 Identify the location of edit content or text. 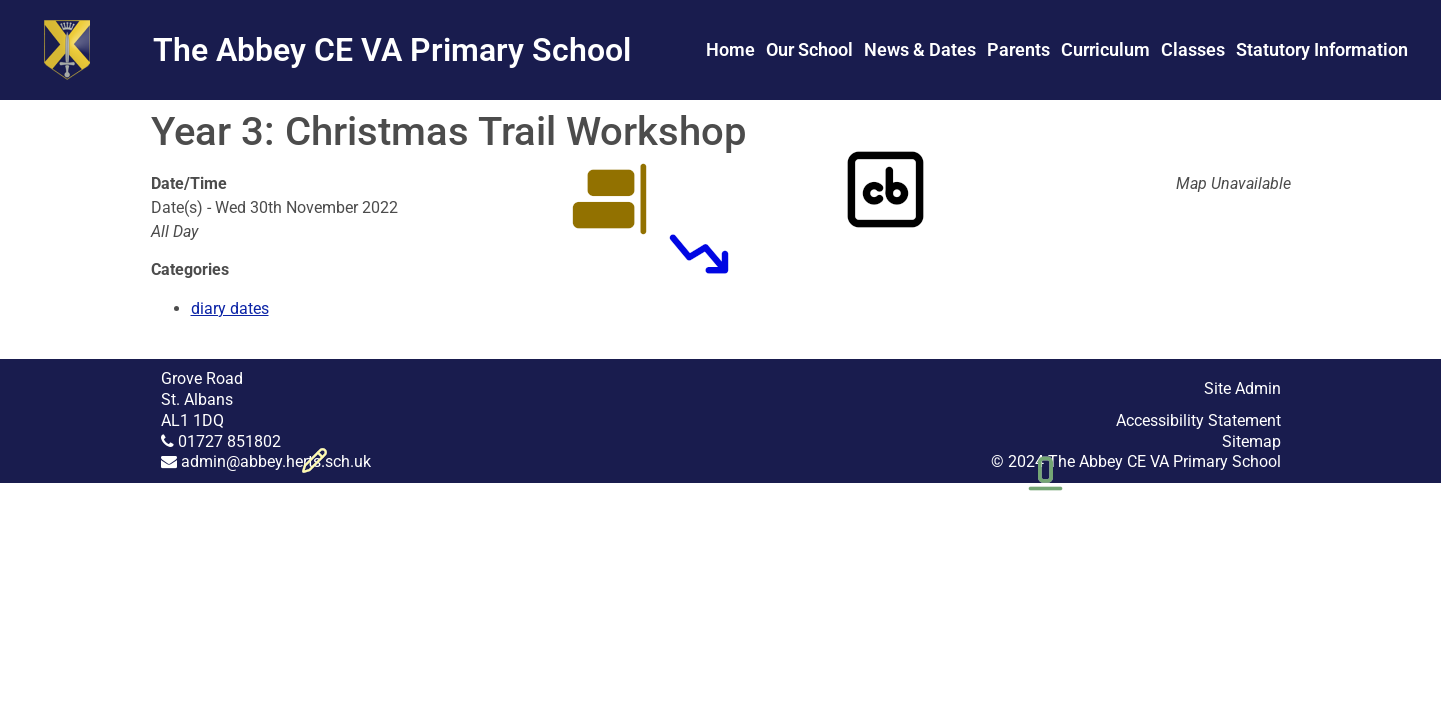
(314, 460).